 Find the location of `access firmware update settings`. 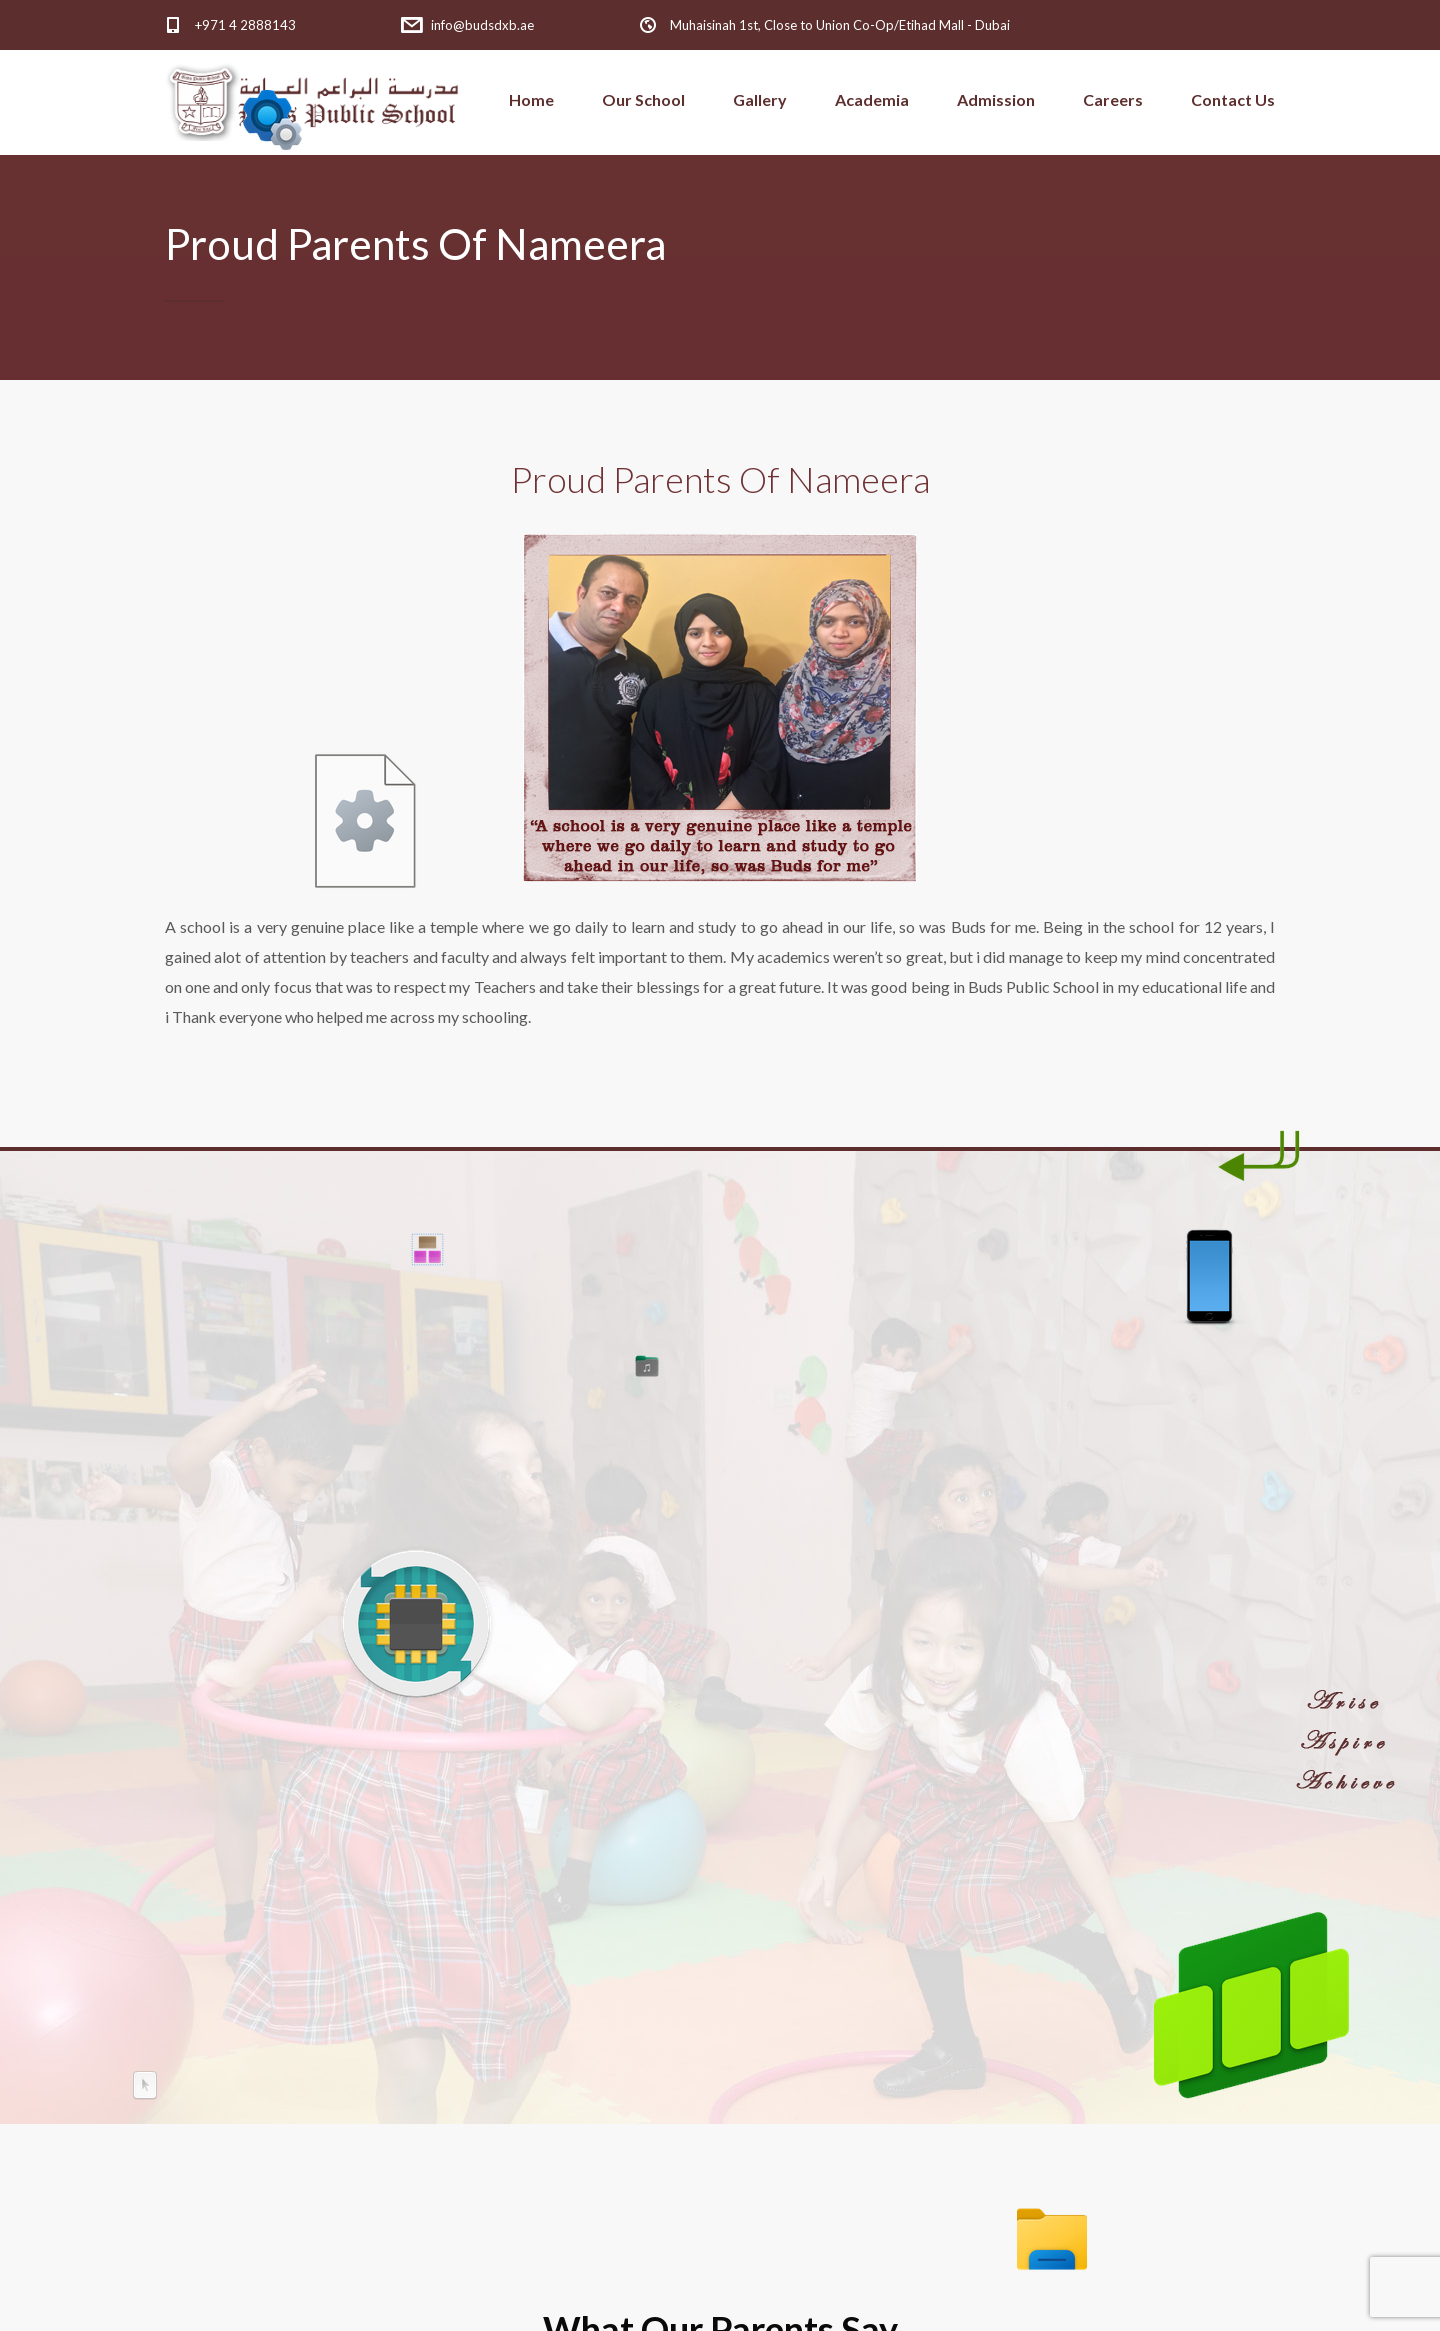

access firmware update settings is located at coordinates (416, 1624).